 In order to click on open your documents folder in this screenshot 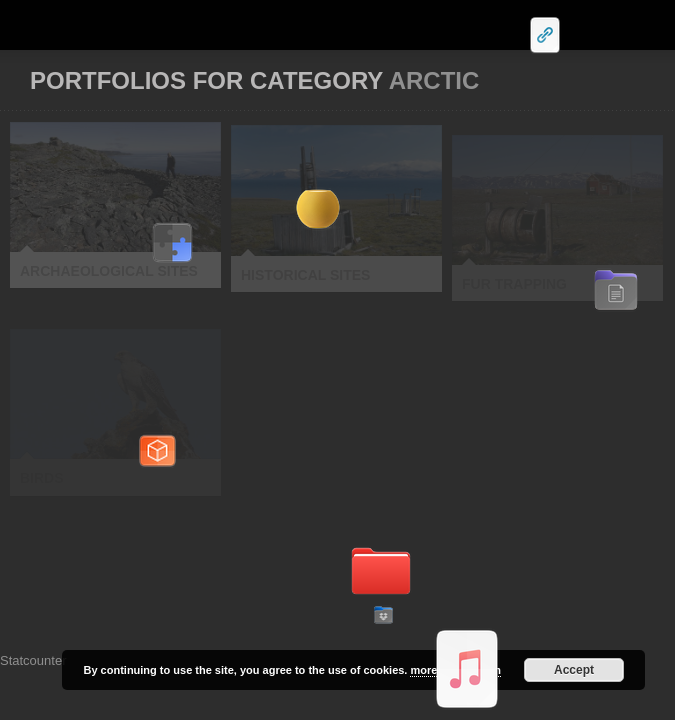, I will do `click(616, 290)`.